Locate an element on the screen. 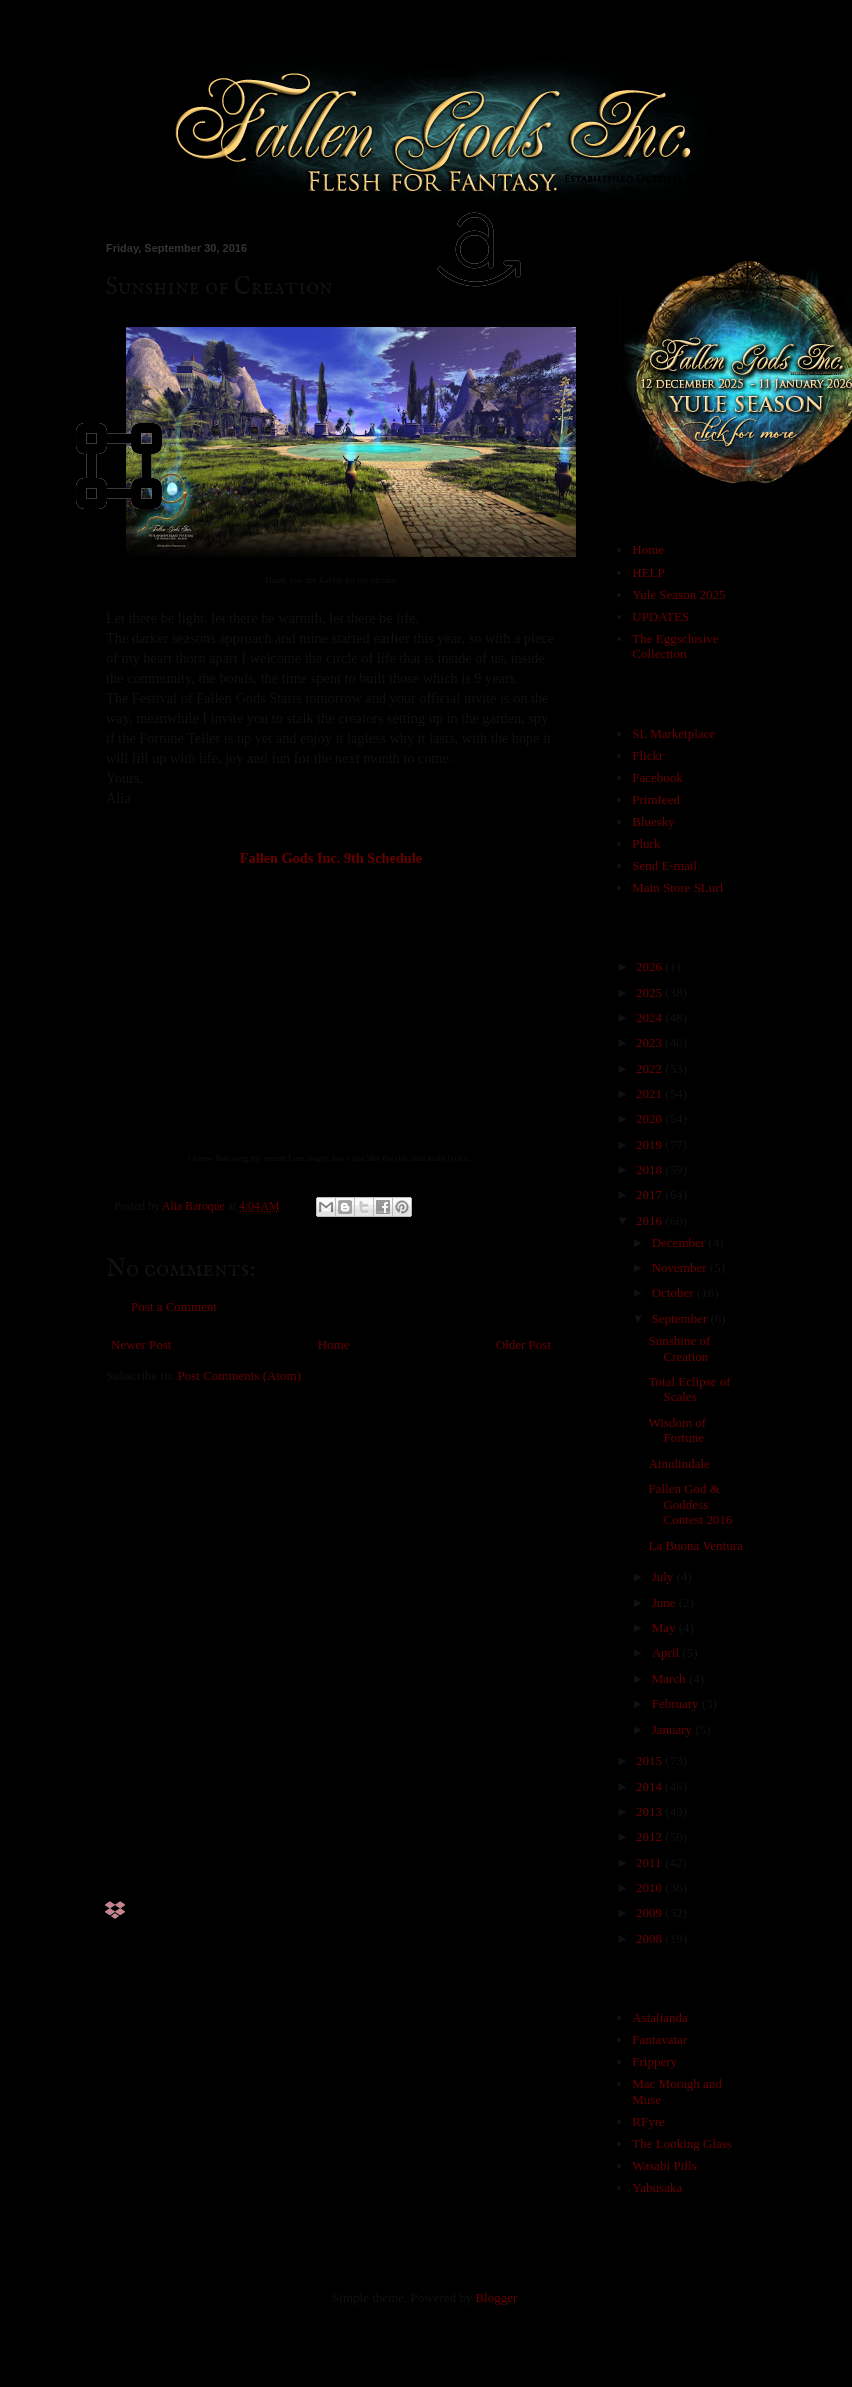 This screenshot has height=2387, width=852. visit Amazon website or app is located at coordinates (476, 248).